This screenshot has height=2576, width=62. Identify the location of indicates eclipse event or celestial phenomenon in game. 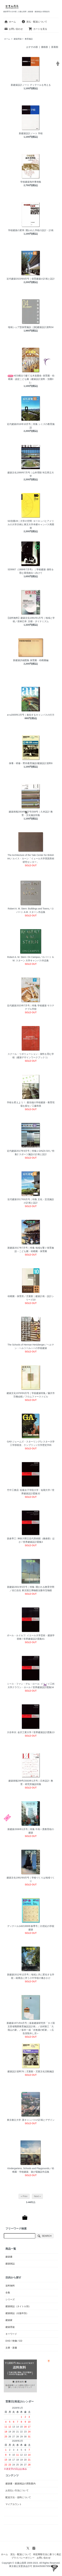
(47, 362).